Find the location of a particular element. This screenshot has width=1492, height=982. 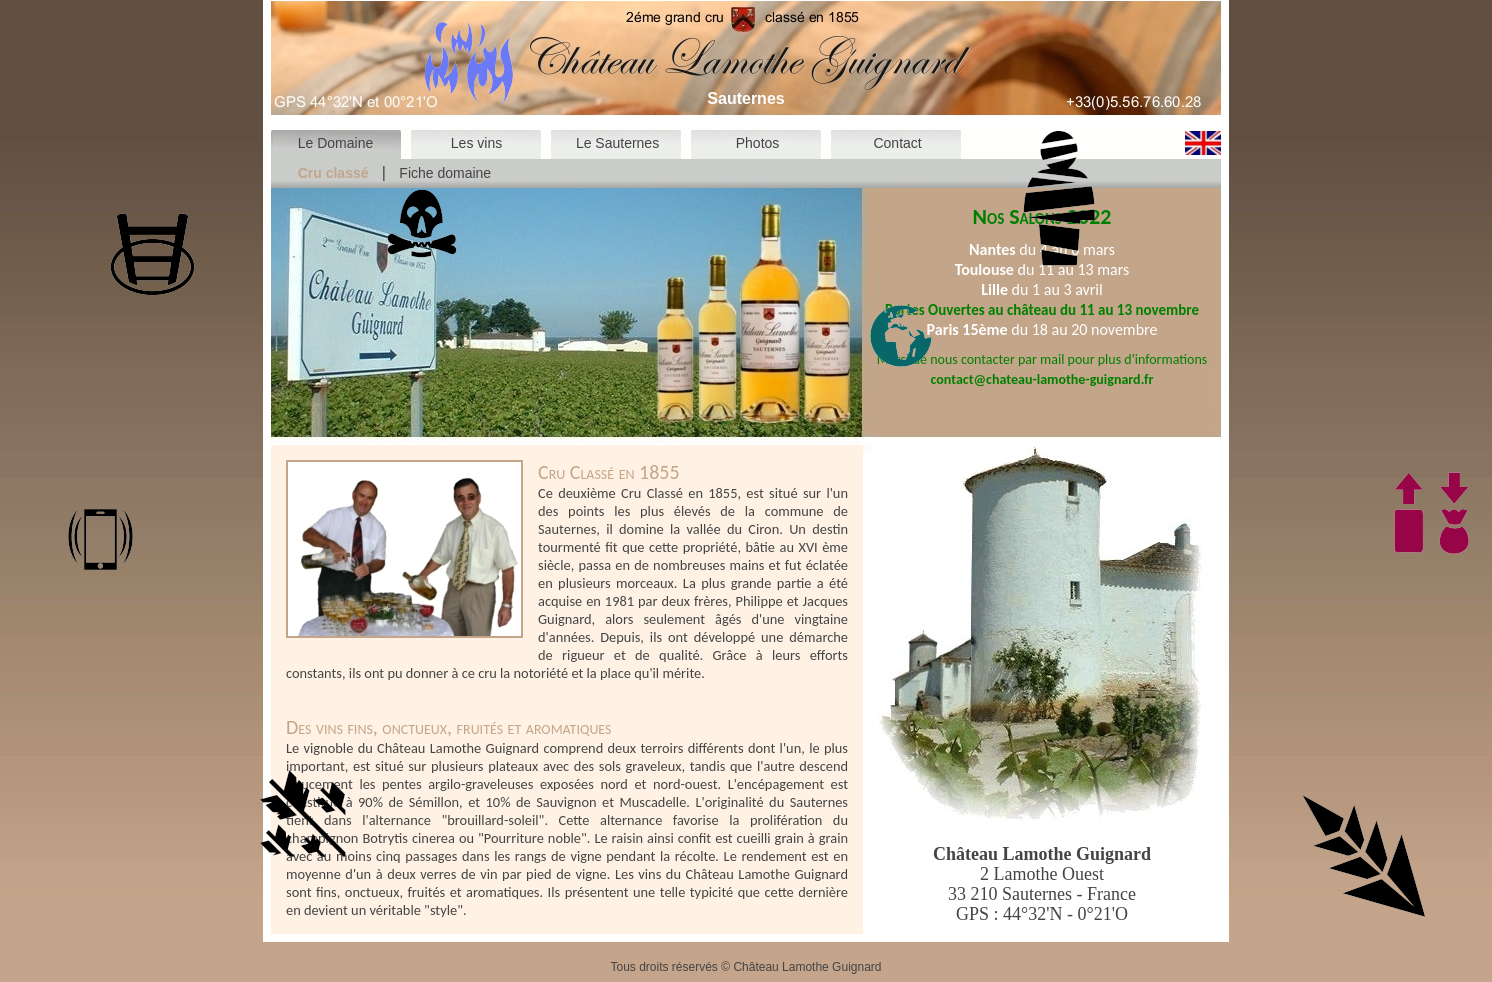

enemy or creature type indicator in a game interface is located at coordinates (422, 223).